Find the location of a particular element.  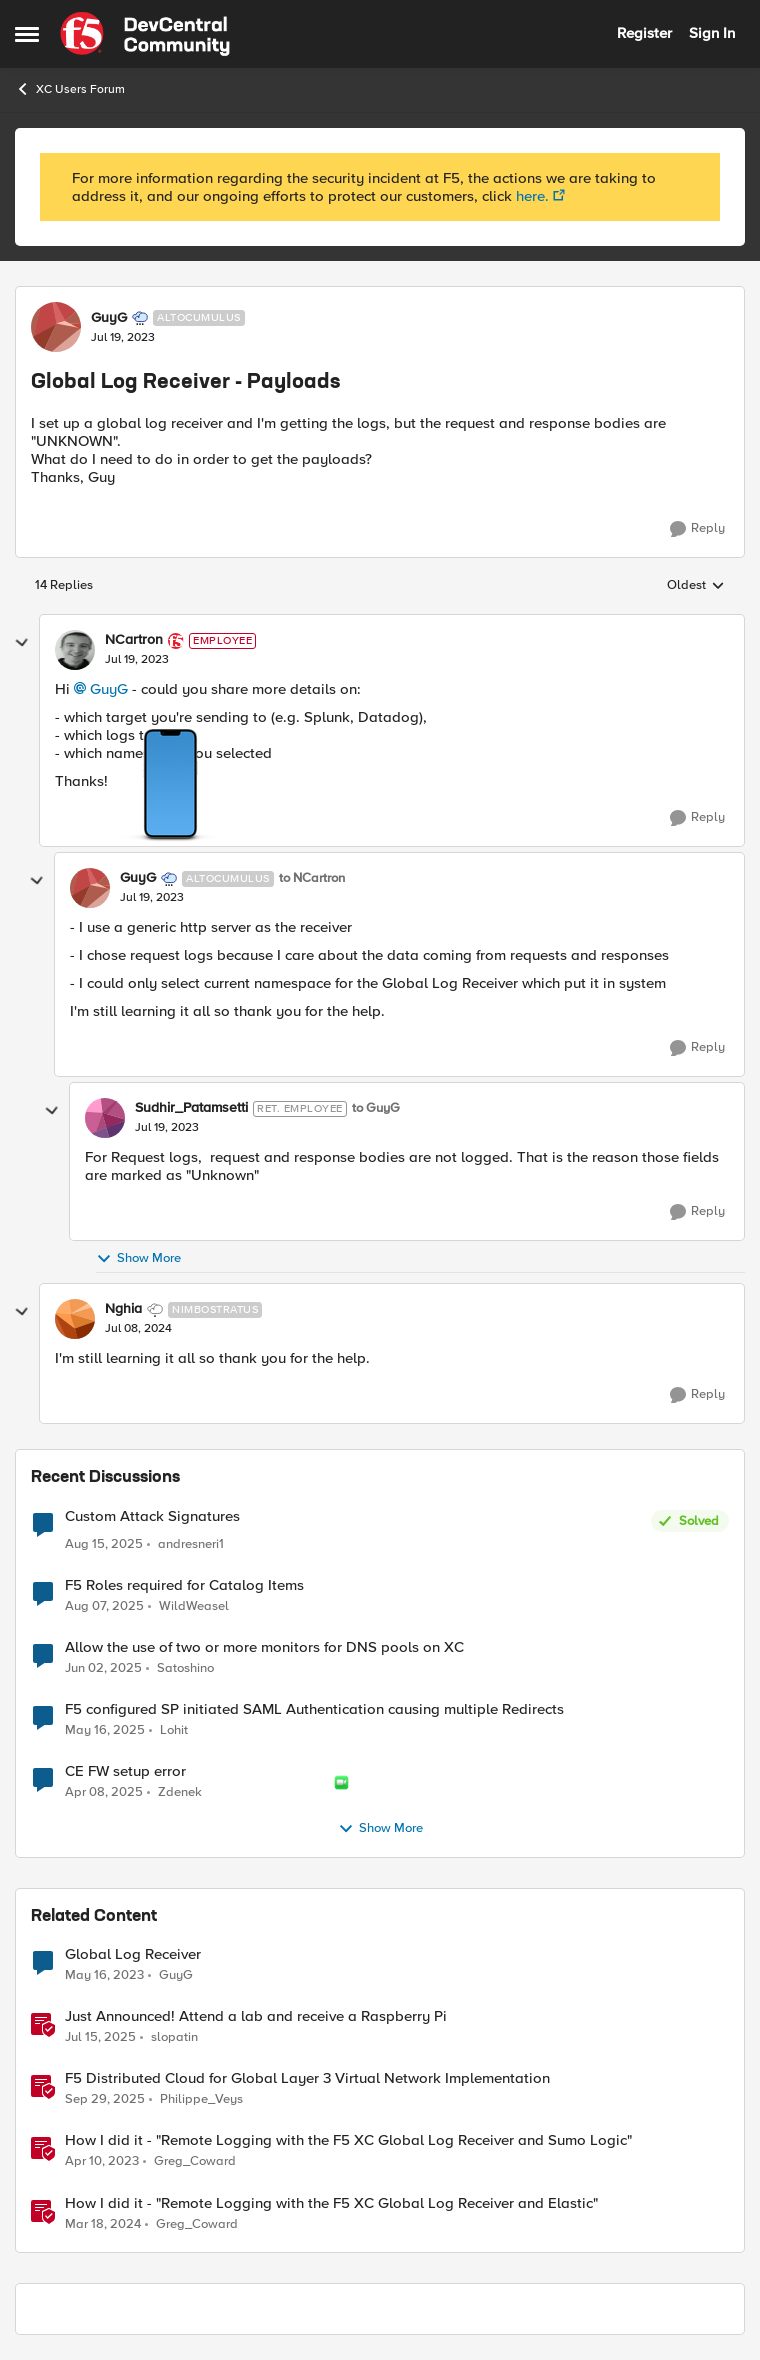

iPhone 13 Pro device icon is located at coordinates (170, 785).